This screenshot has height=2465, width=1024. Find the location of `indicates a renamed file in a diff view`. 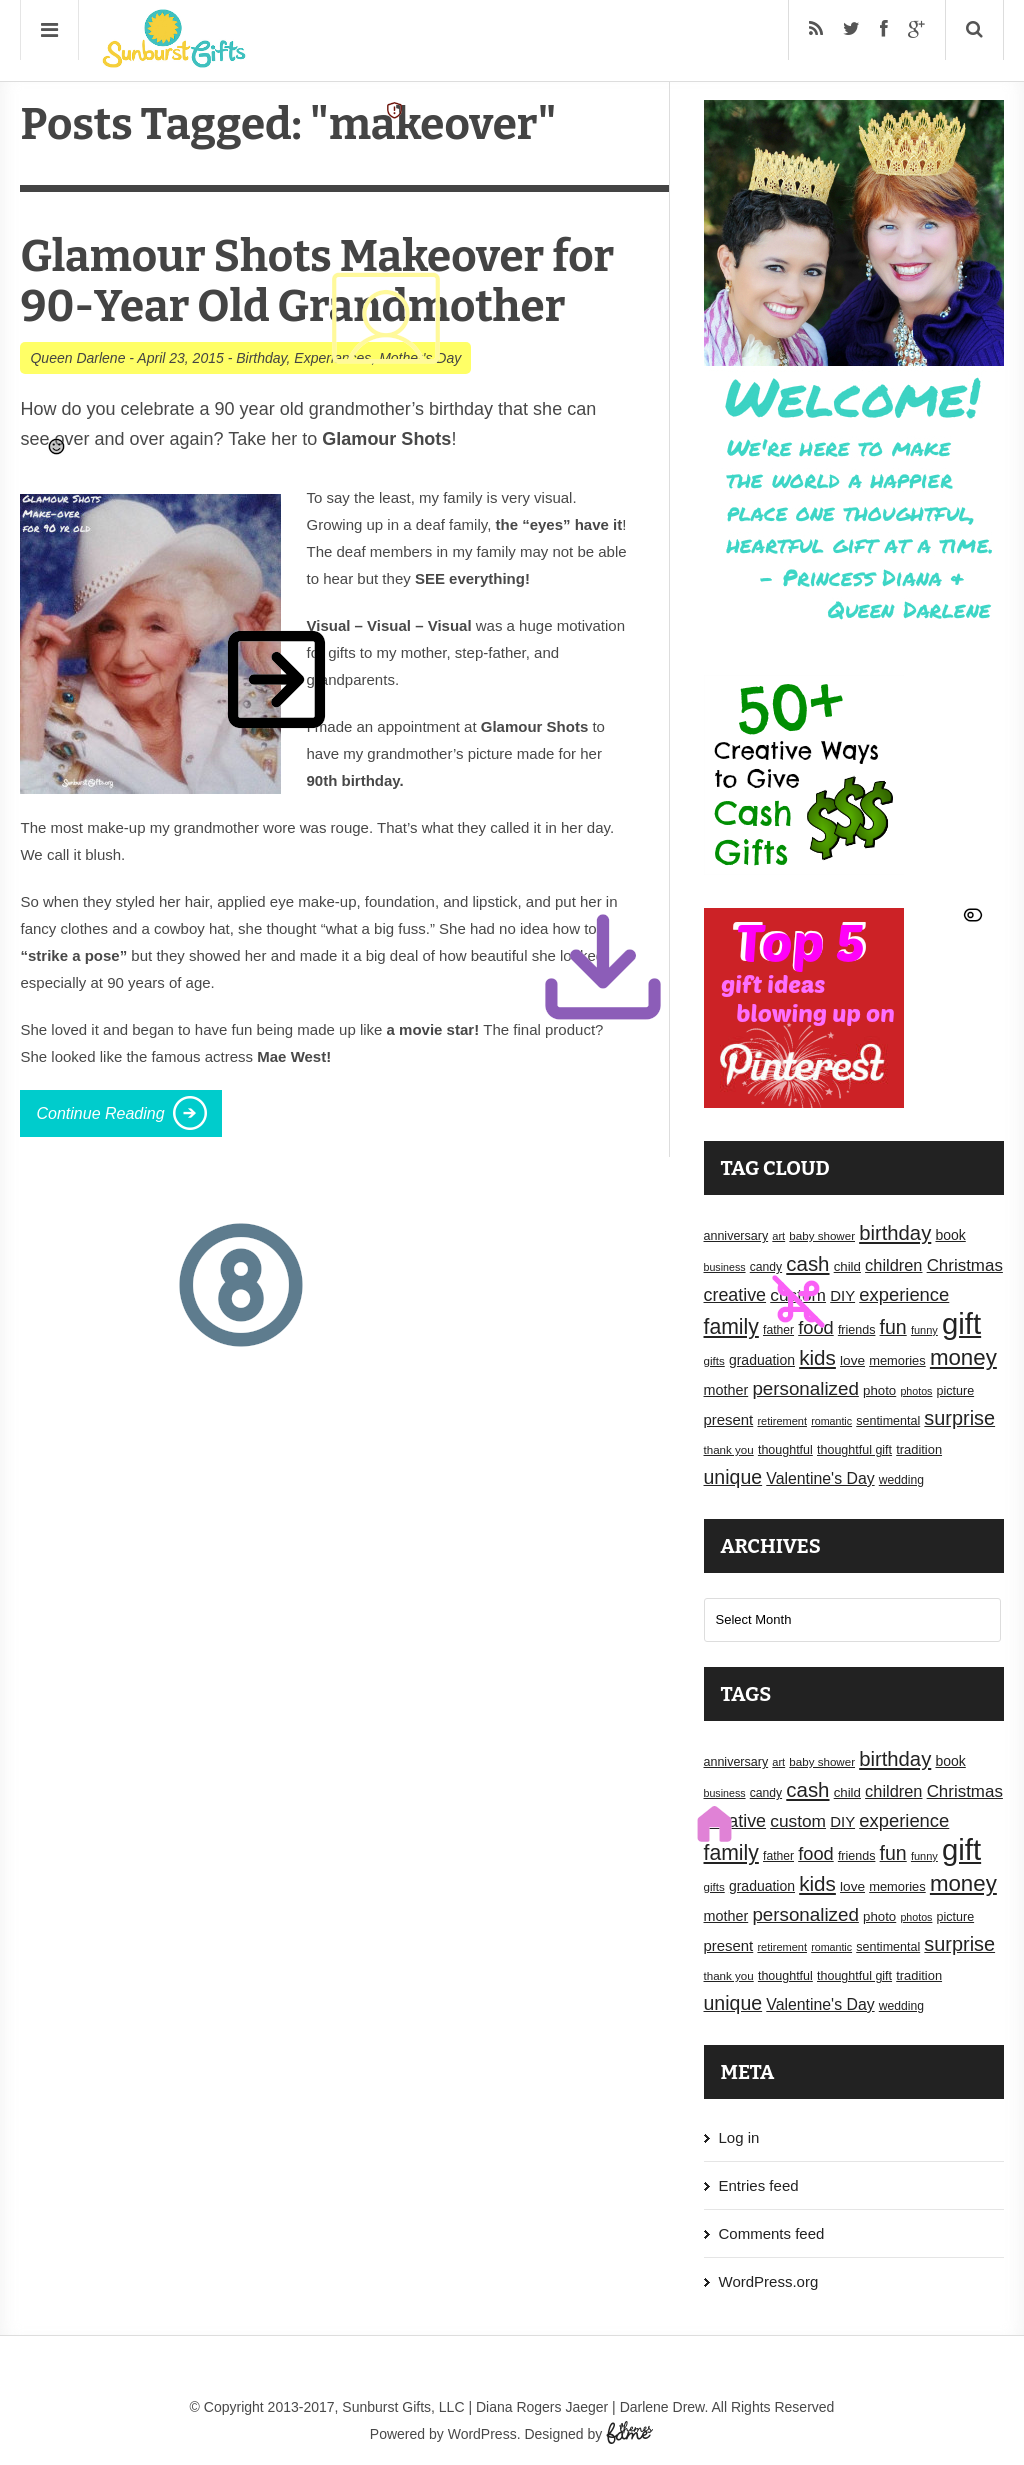

indicates a renamed file in a diff view is located at coordinates (276, 679).